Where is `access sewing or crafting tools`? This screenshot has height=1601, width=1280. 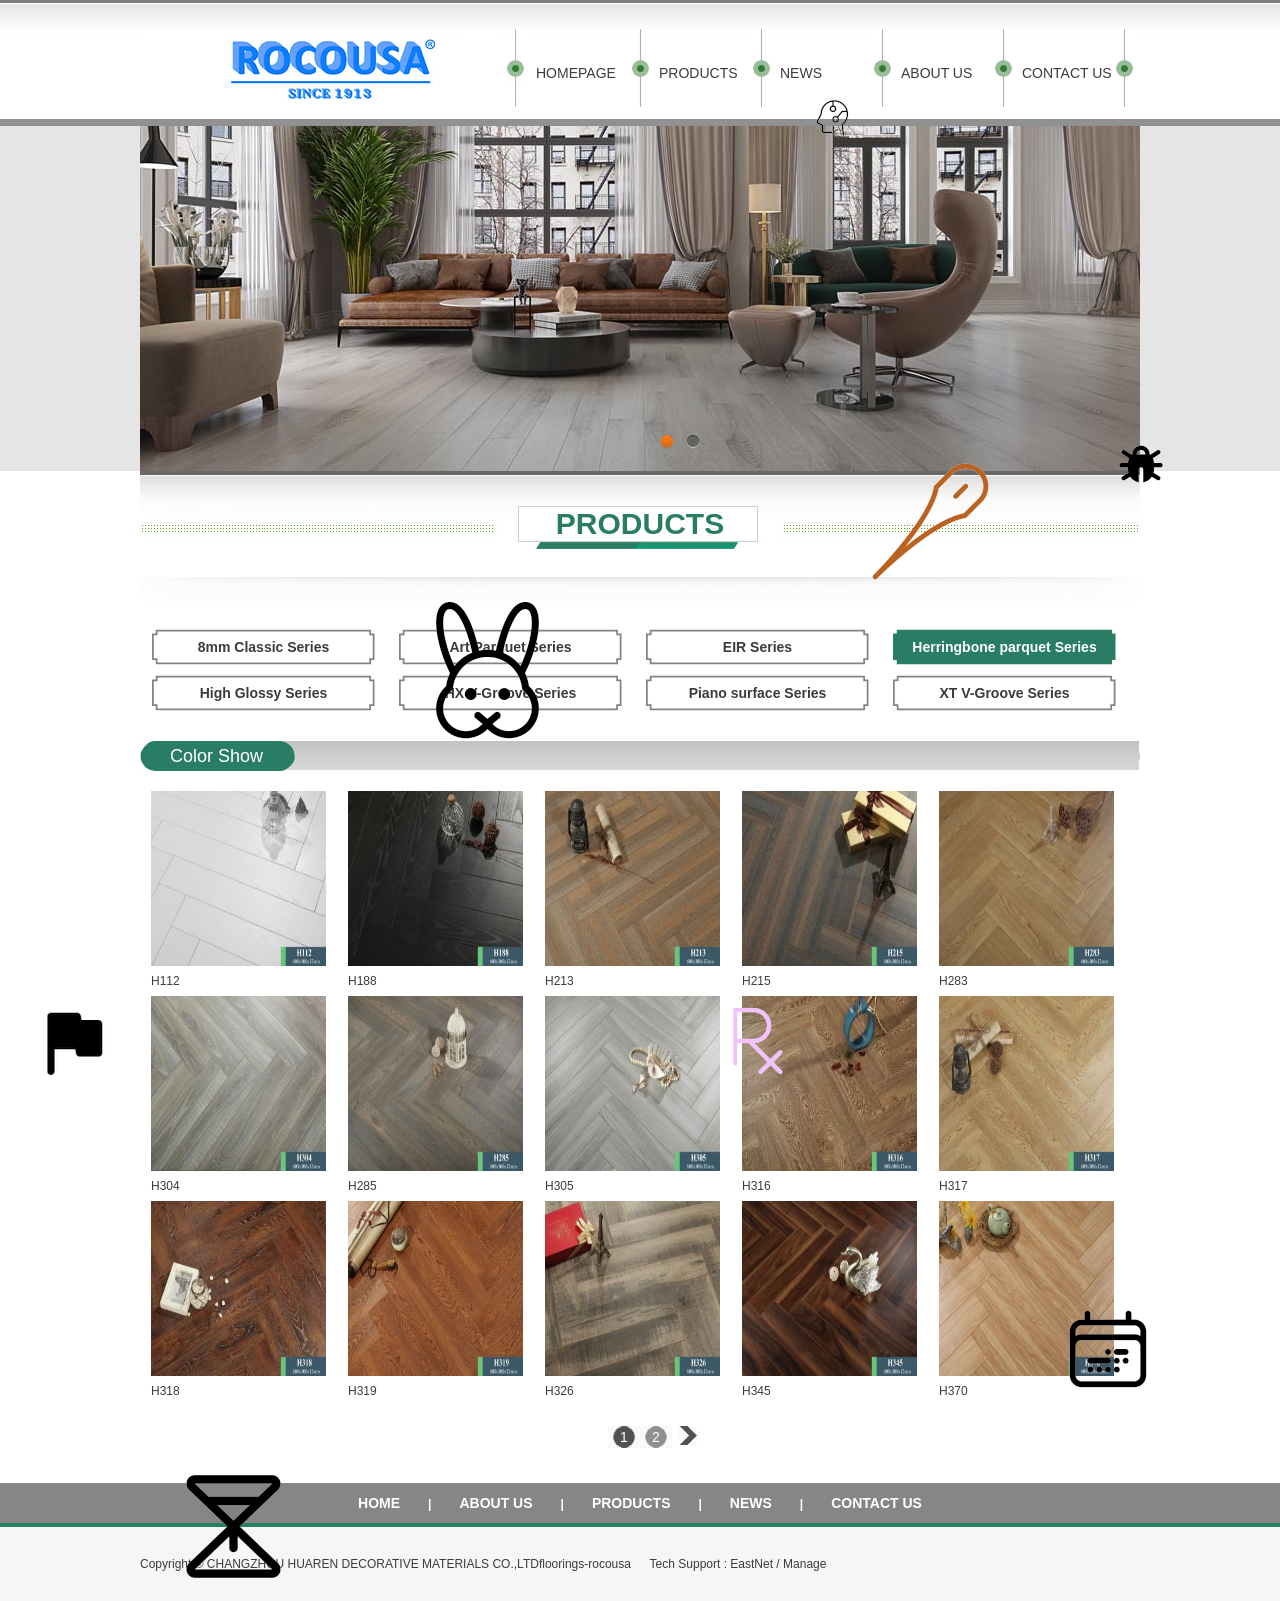 access sewing or crafting tools is located at coordinates (930, 521).